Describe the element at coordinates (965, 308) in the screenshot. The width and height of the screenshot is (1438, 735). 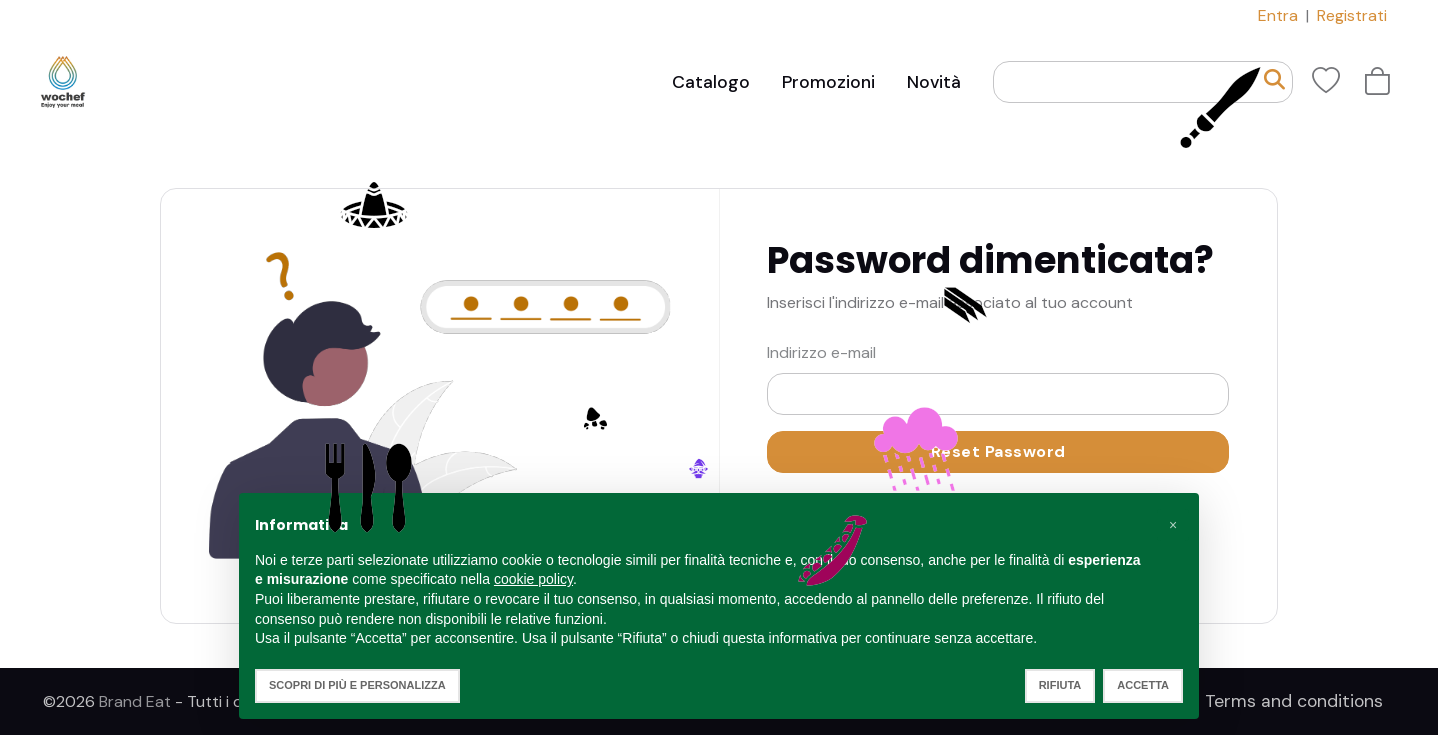
I see `equip claws or melee weapon` at that location.